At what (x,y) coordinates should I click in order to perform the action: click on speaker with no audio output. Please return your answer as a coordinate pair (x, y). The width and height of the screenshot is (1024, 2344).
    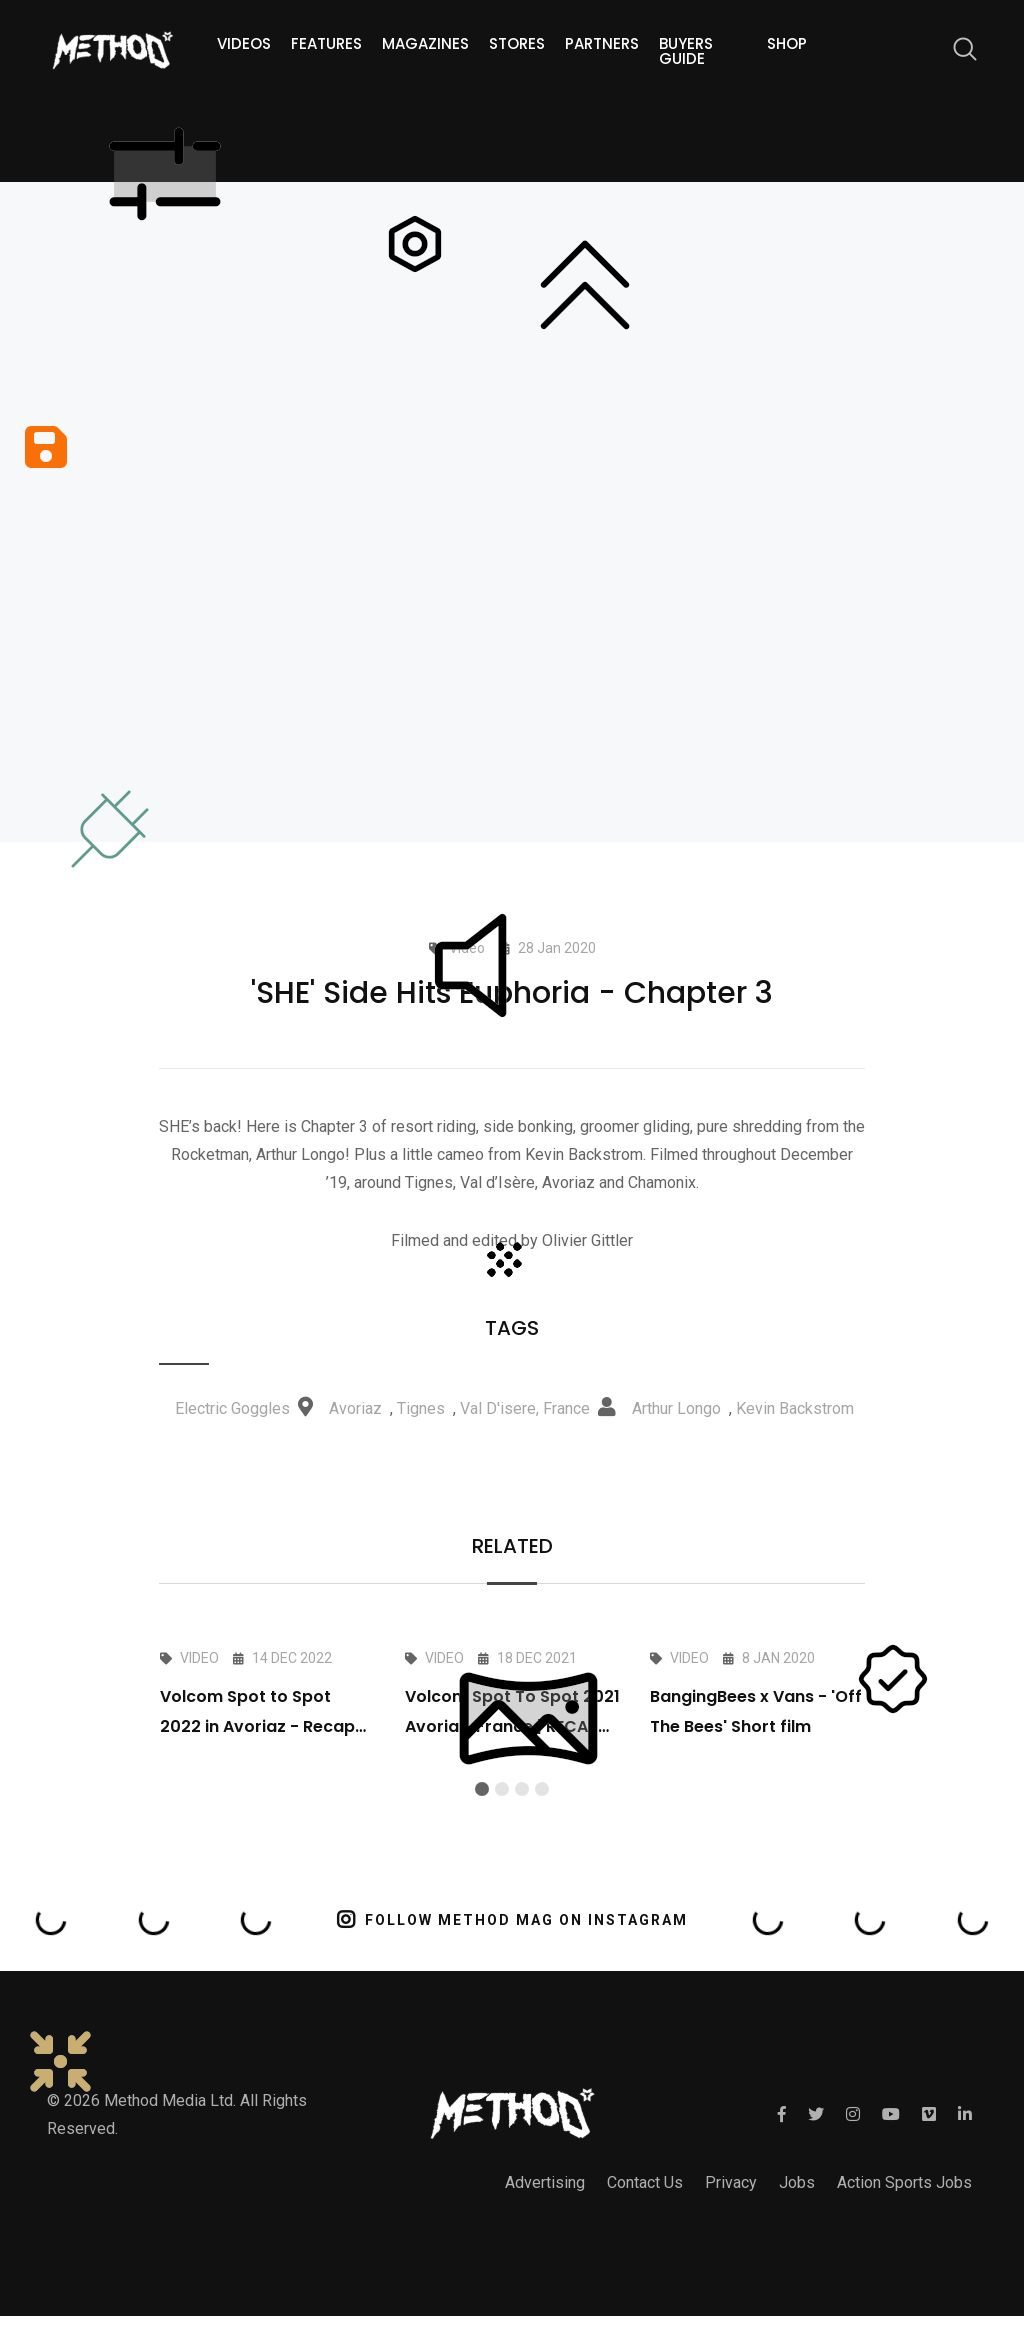
    Looking at the image, I should click on (486, 965).